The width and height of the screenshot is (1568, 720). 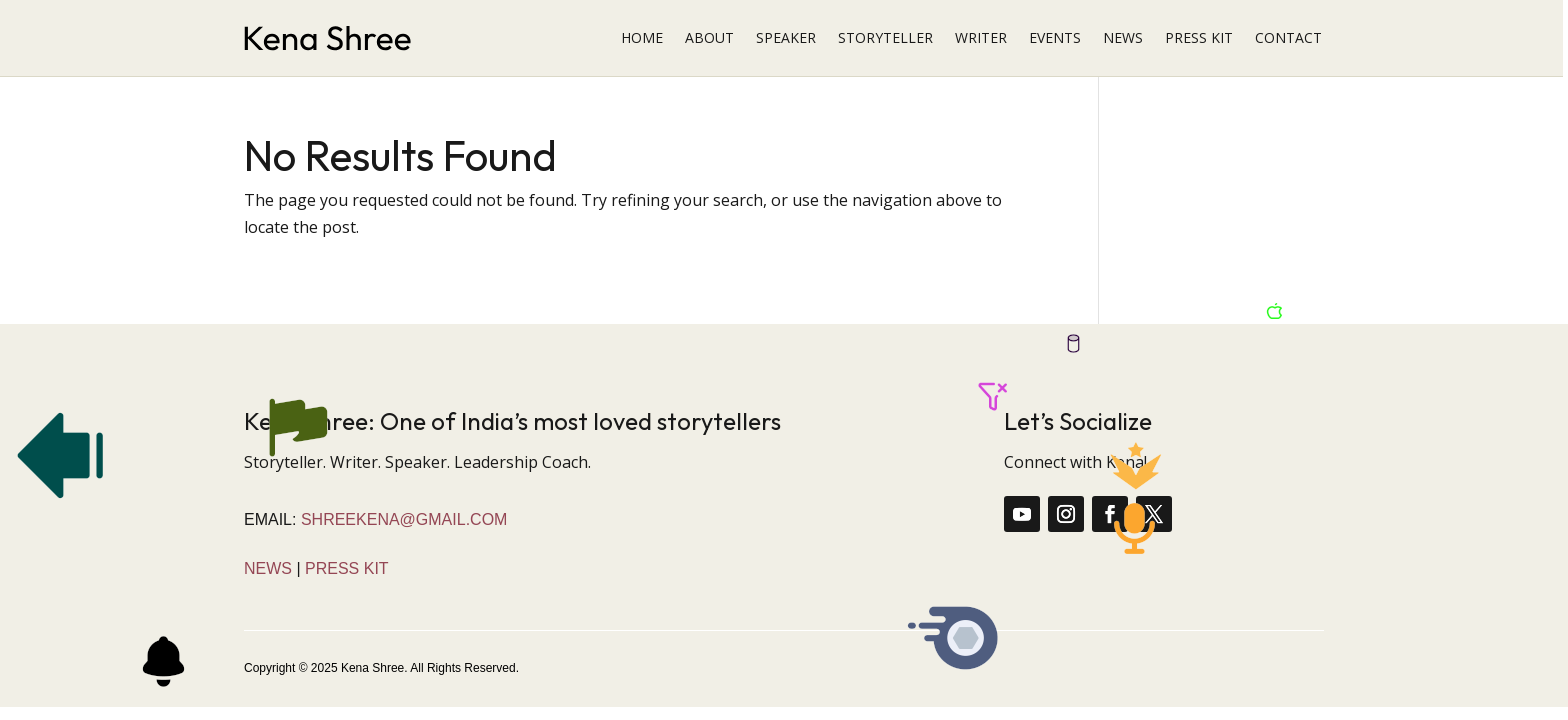 What do you see at coordinates (1073, 343) in the screenshot?
I see `database or data storage` at bounding box center [1073, 343].